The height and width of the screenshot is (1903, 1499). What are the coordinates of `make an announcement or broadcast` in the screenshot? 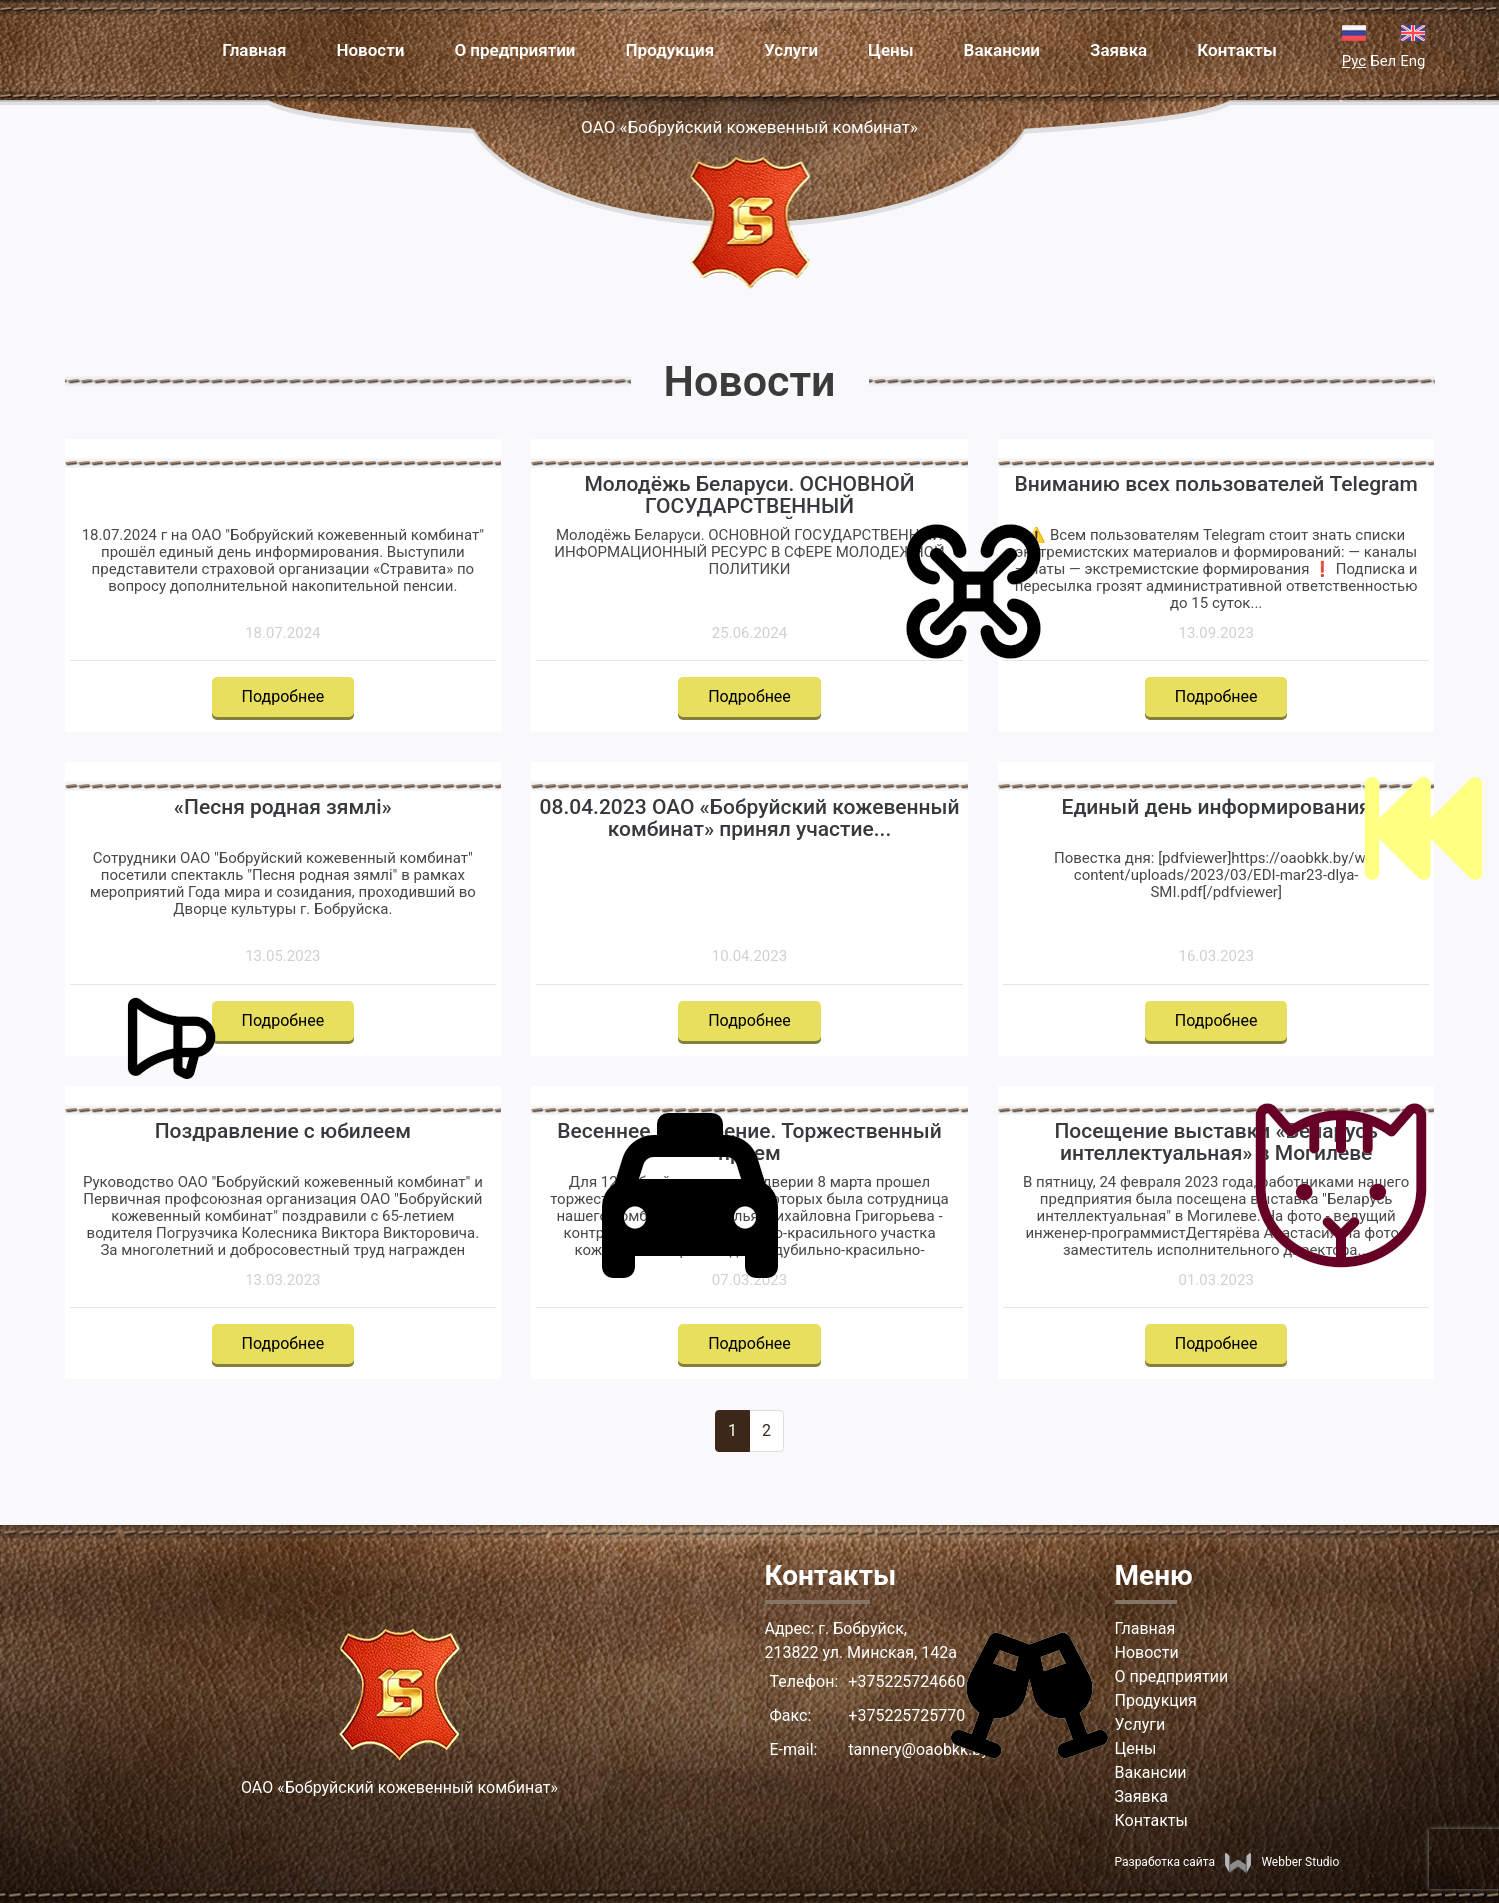 It's located at (167, 1040).